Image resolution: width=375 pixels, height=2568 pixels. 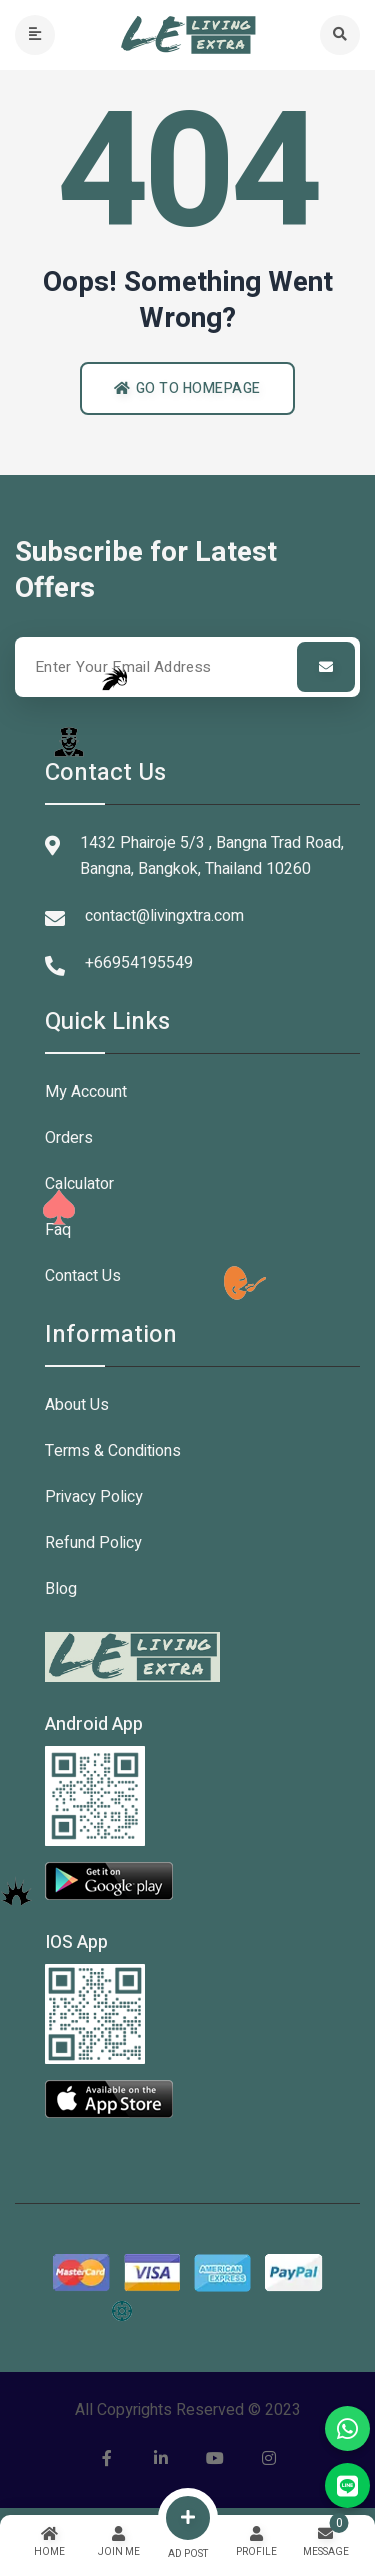 What do you see at coordinates (16, 1891) in the screenshot?
I see `enter a new area or portal in a game` at bounding box center [16, 1891].